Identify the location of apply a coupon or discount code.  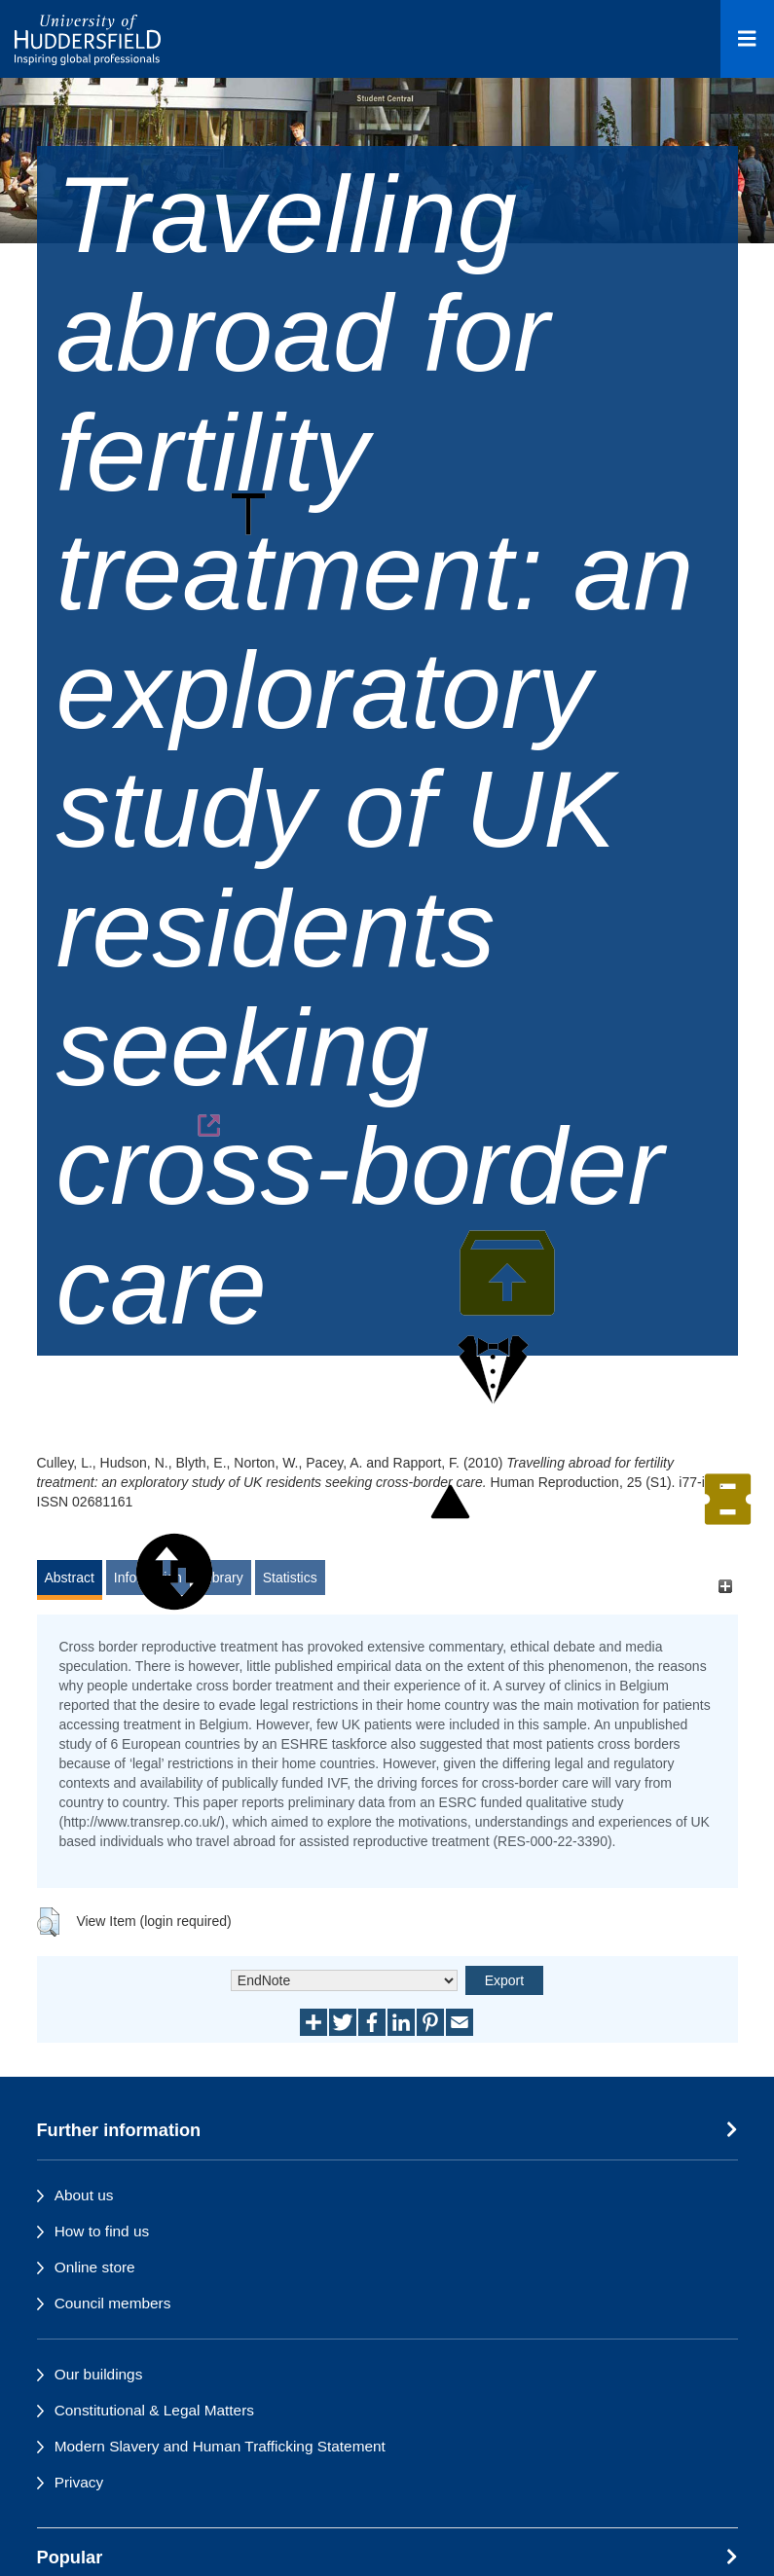
(727, 1499).